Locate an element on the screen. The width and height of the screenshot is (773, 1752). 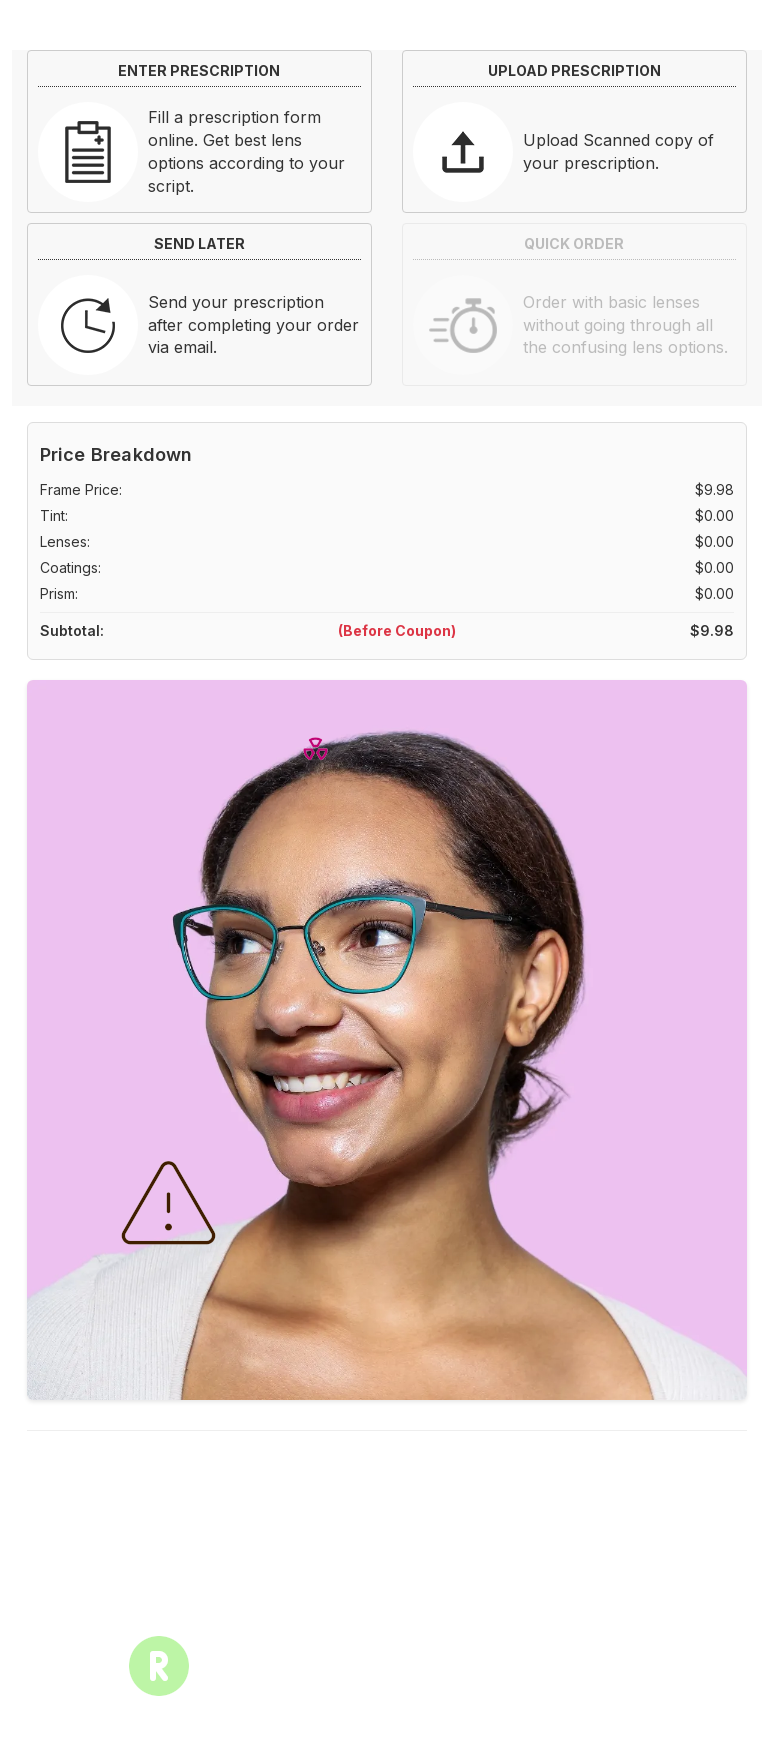
indicates a warning or caution state is located at coordinates (168, 1204).